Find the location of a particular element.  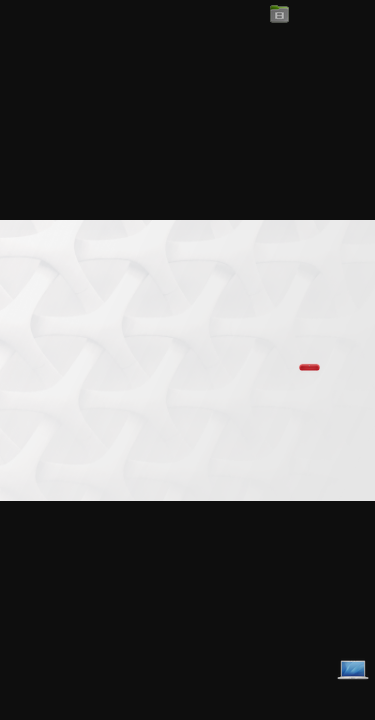

open your videos folder is located at coordinates (279, 13).